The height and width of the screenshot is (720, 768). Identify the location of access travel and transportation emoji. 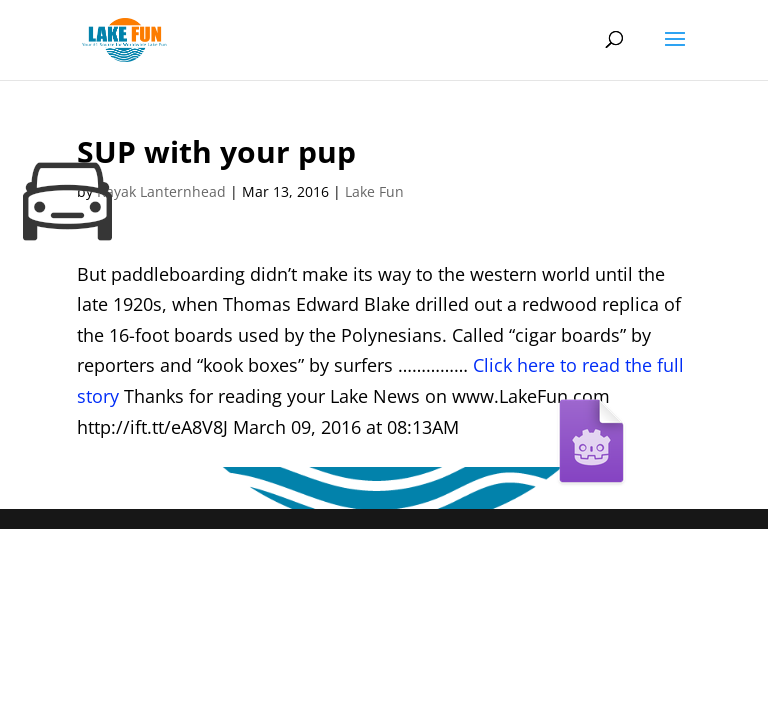
(67, 201).